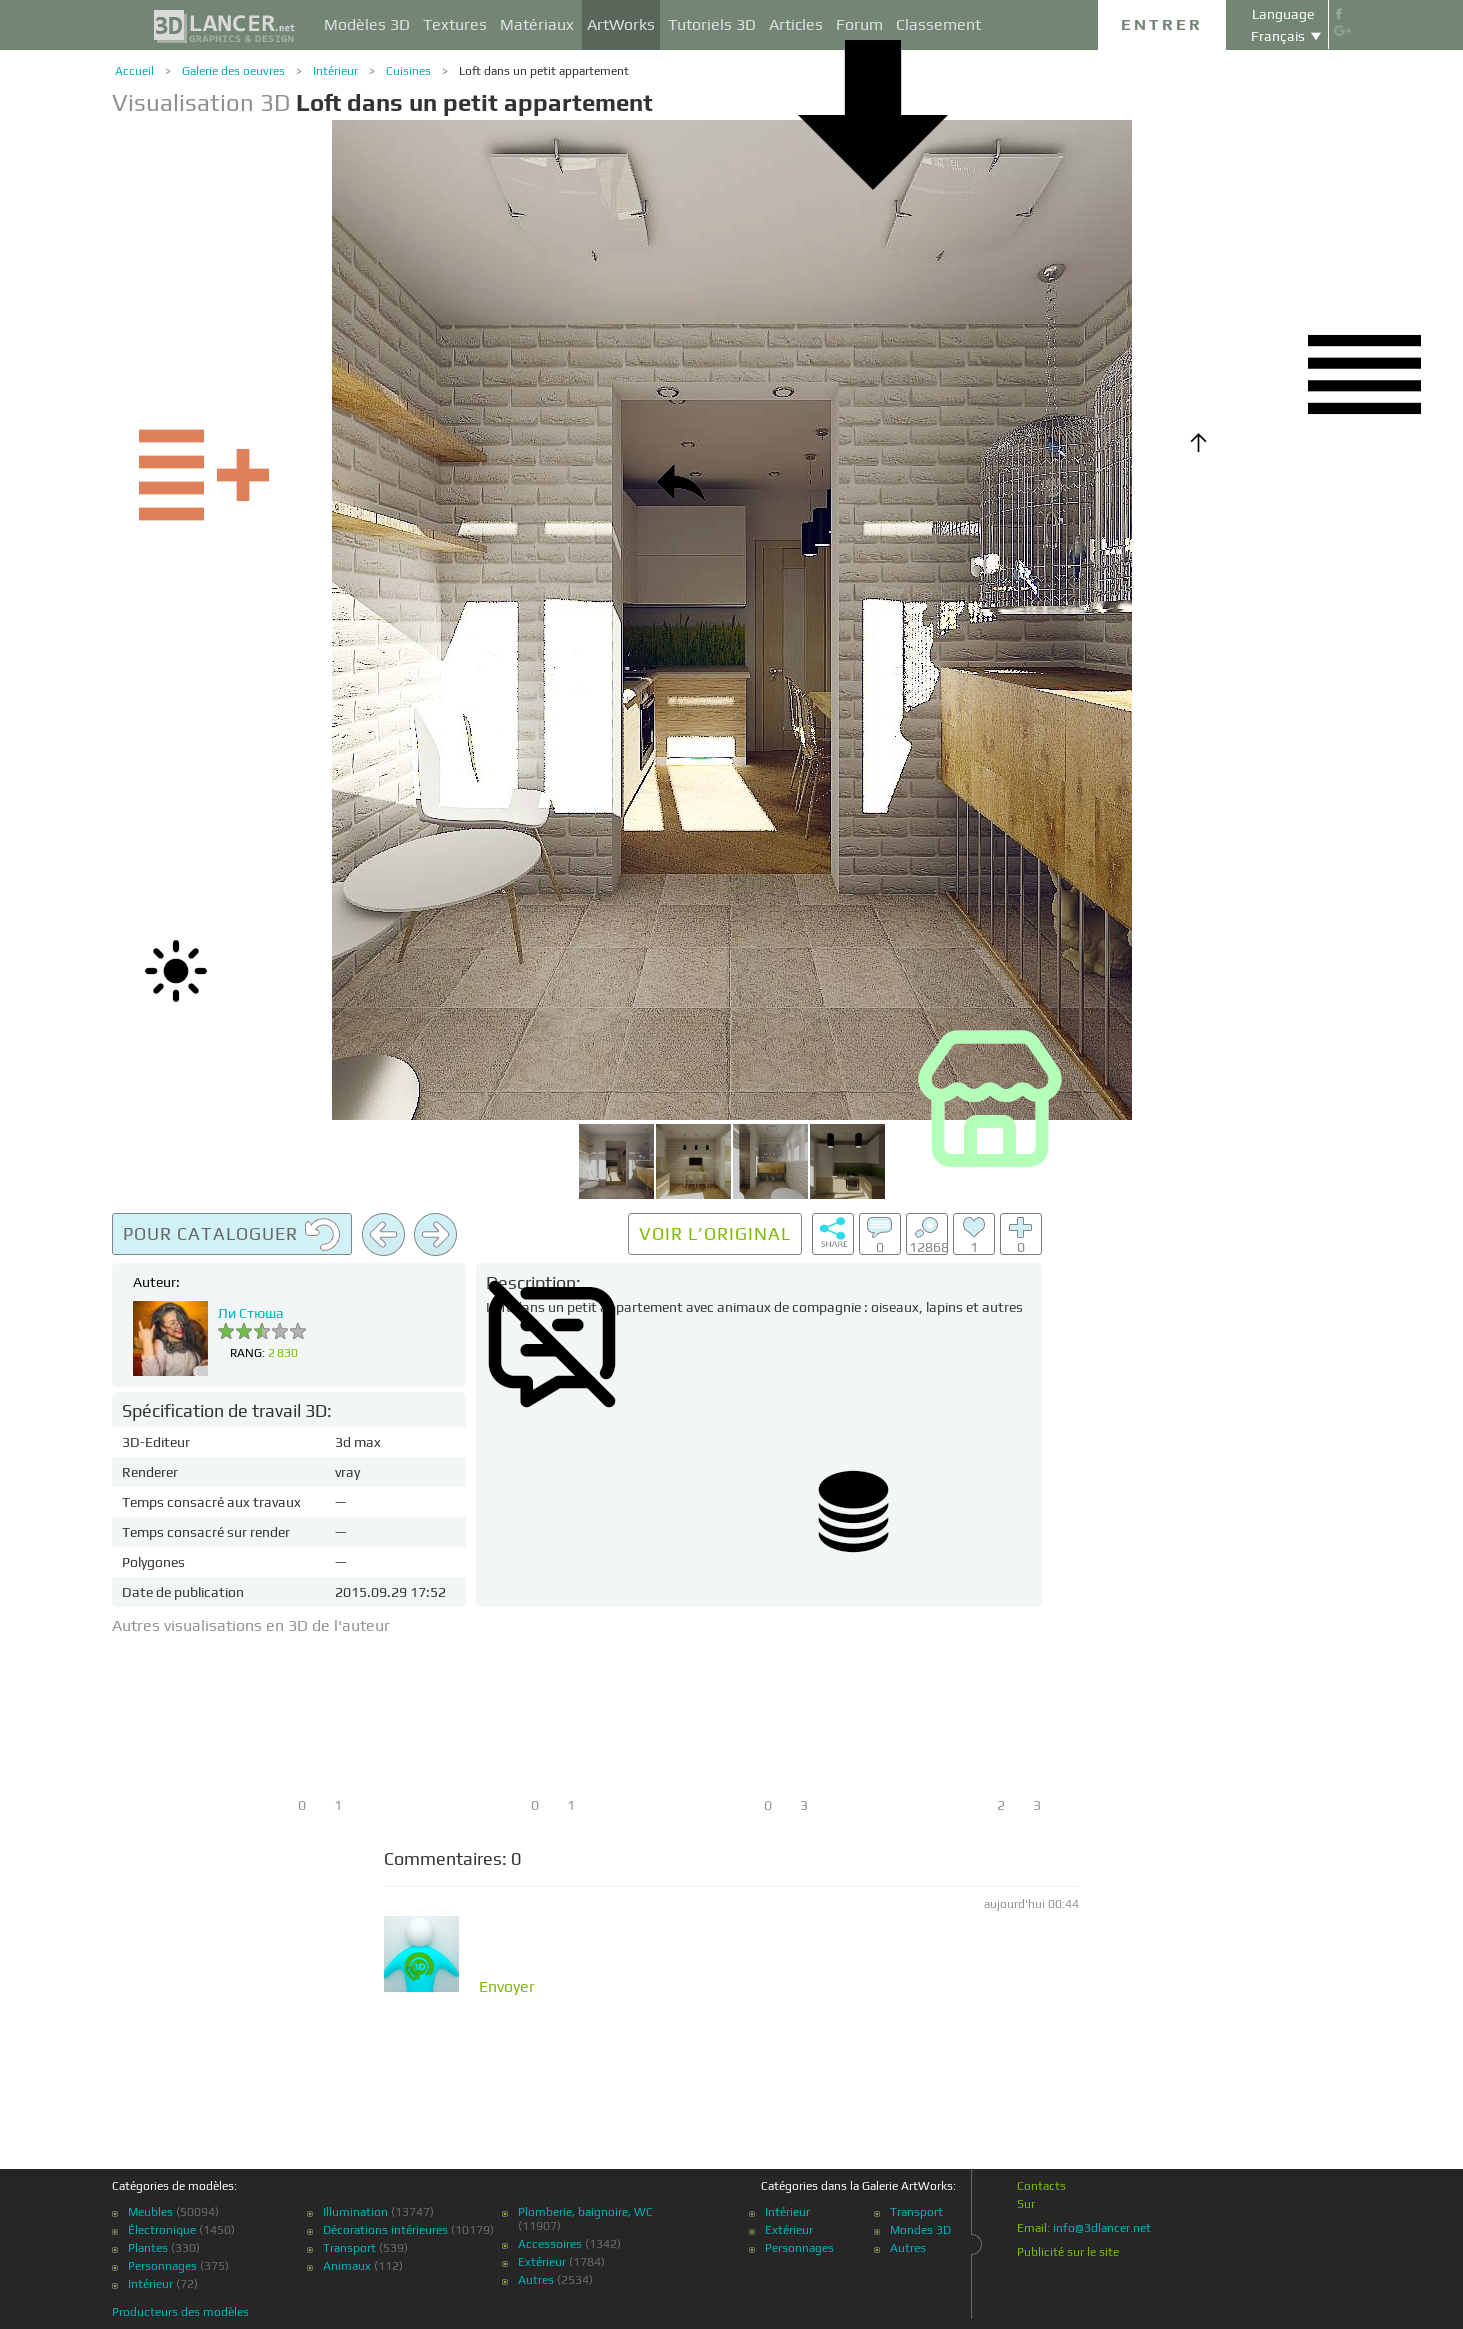 The width and height of the screenshot is (1463, 2329). What do you see at coordinates (681, 482) in the screenshot?
I see `reply to a message` at bounding box center [681, 482].